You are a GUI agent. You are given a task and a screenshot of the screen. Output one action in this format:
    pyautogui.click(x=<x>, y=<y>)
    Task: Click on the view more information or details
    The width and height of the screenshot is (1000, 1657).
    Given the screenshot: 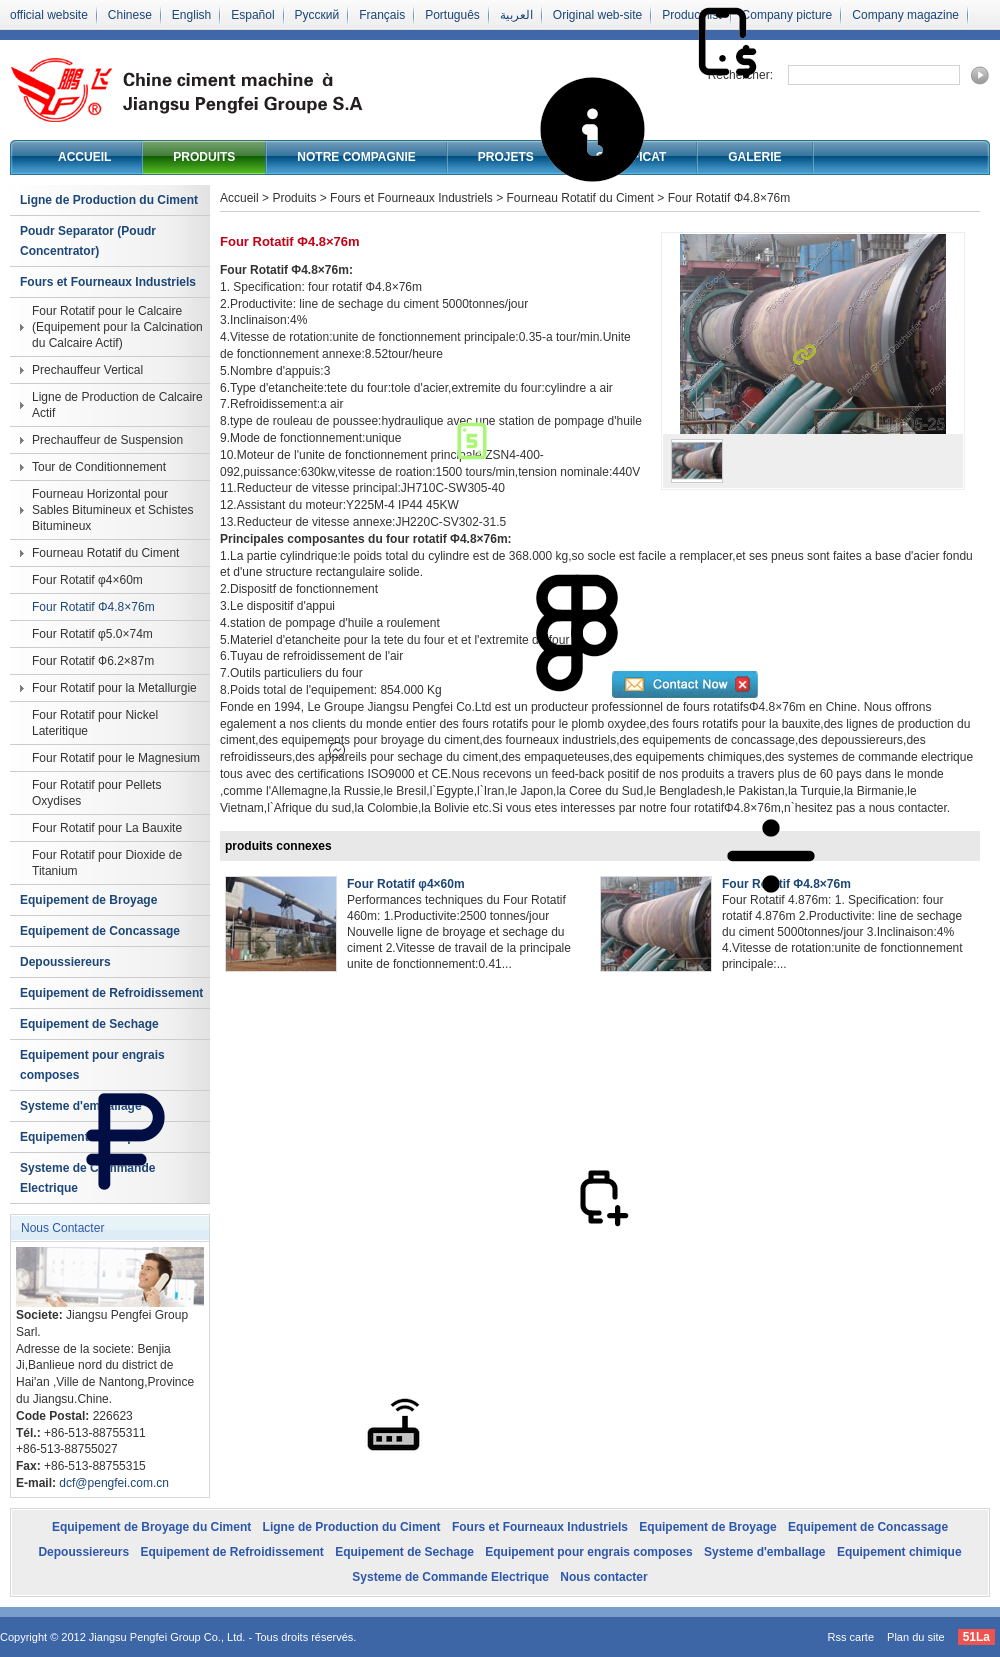 What is the action you would take?
    pyautogui.click(x=592, y=129)
    